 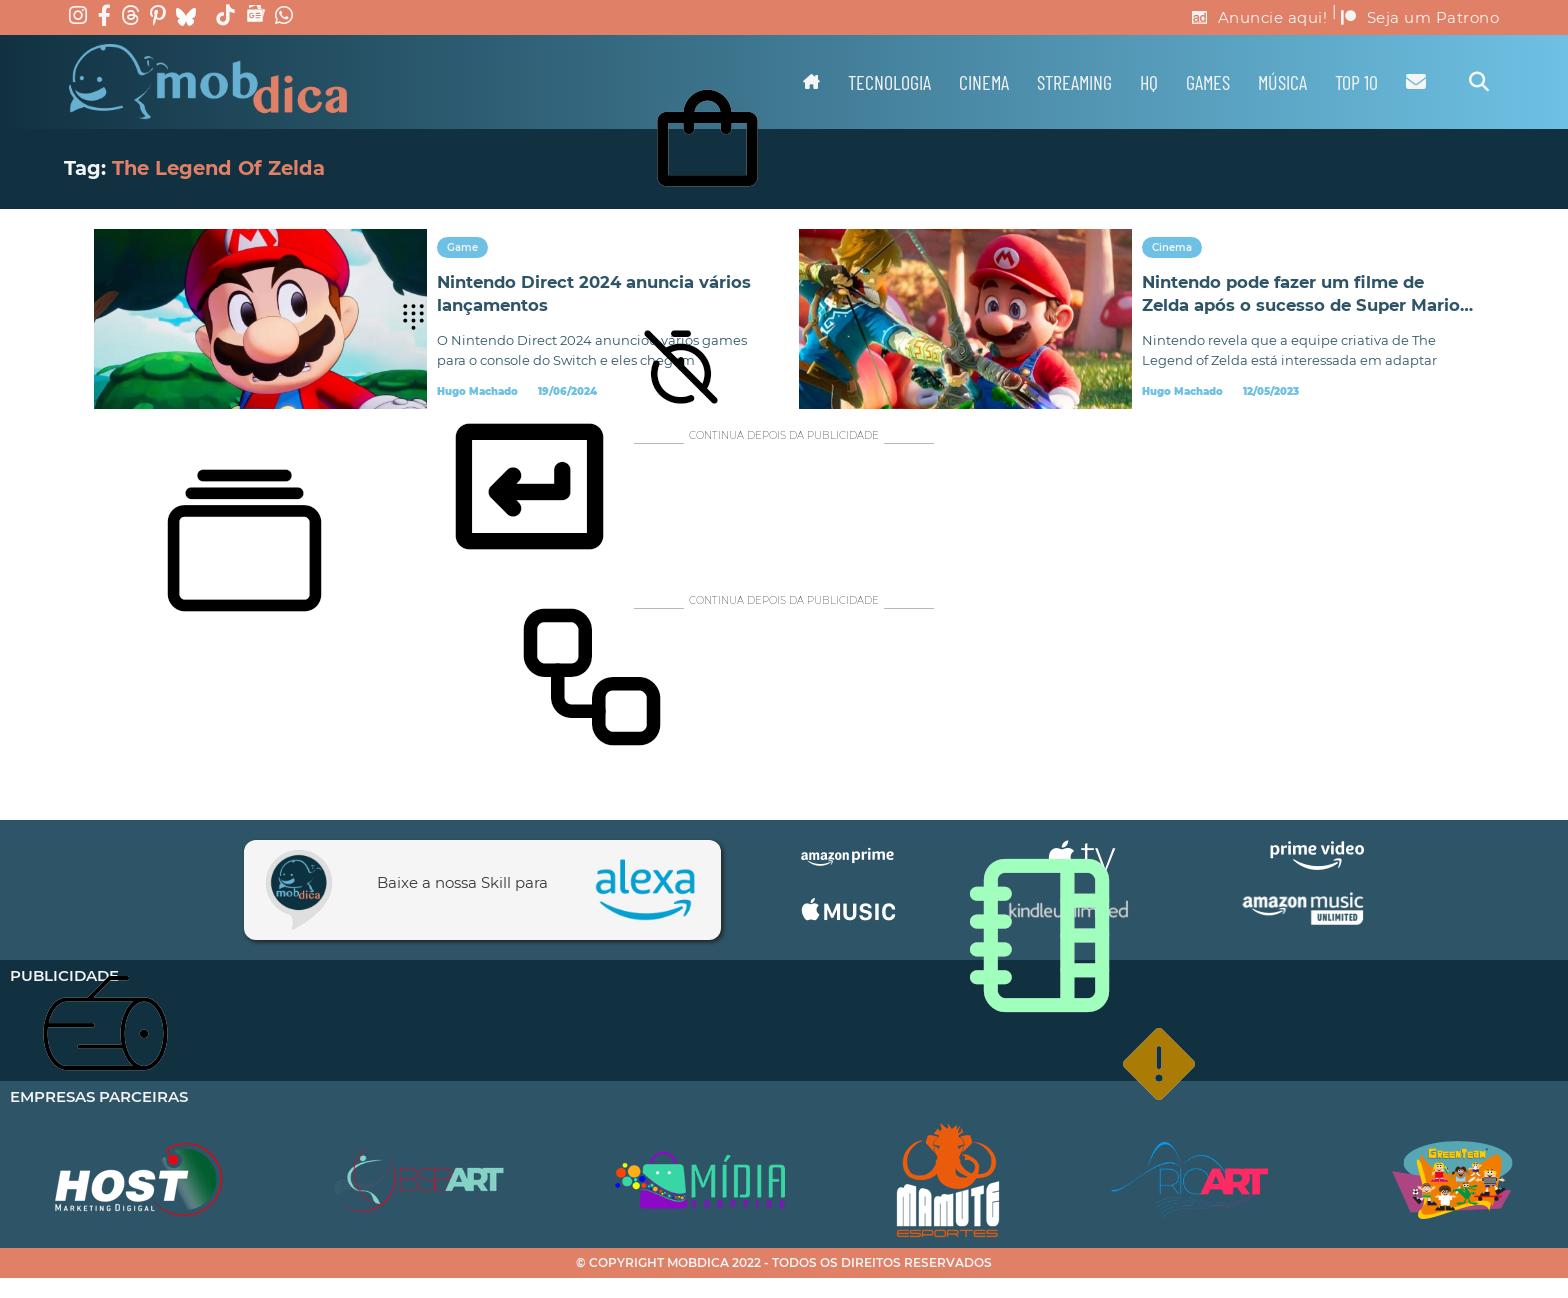 I want to click on view or manage workflow automation, so click(x=592, y=677).